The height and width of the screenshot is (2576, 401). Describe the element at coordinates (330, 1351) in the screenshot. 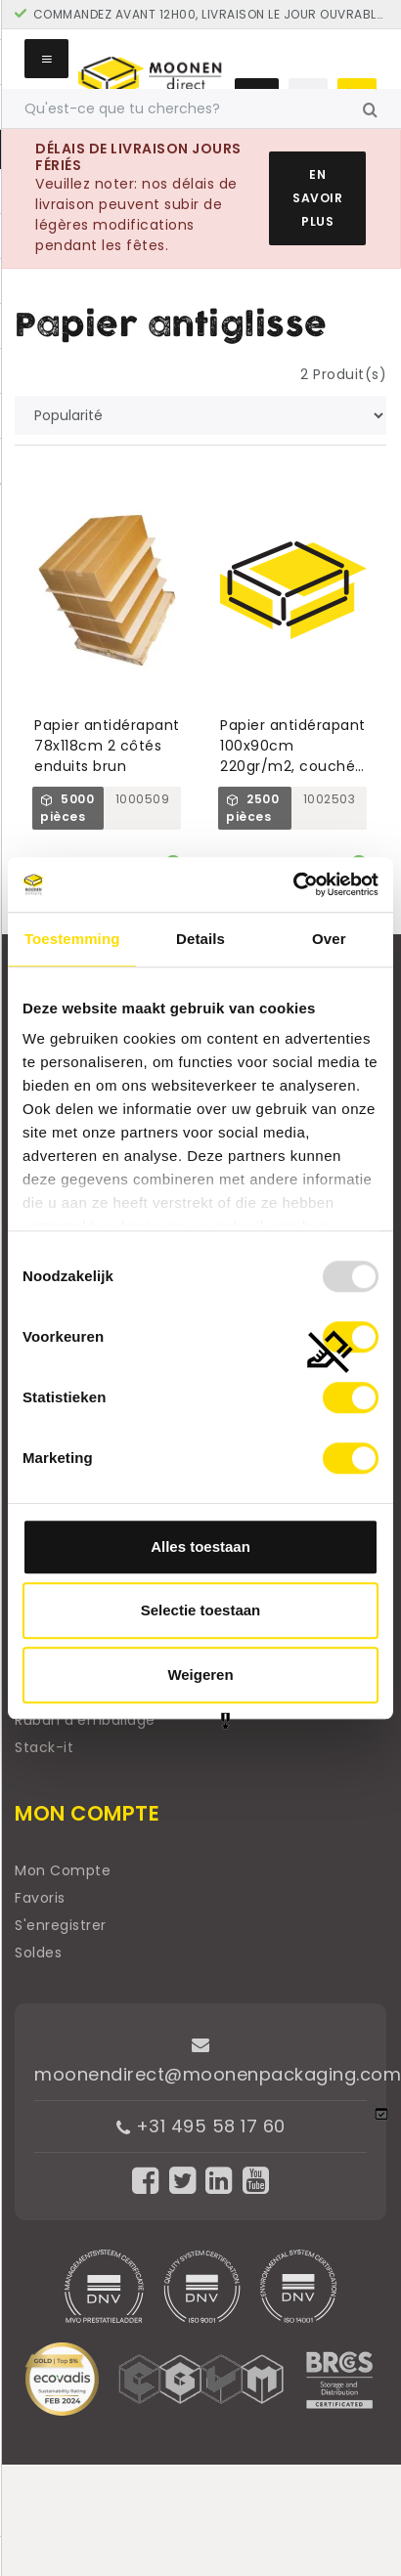

I see `do not step on this surface` at that location.